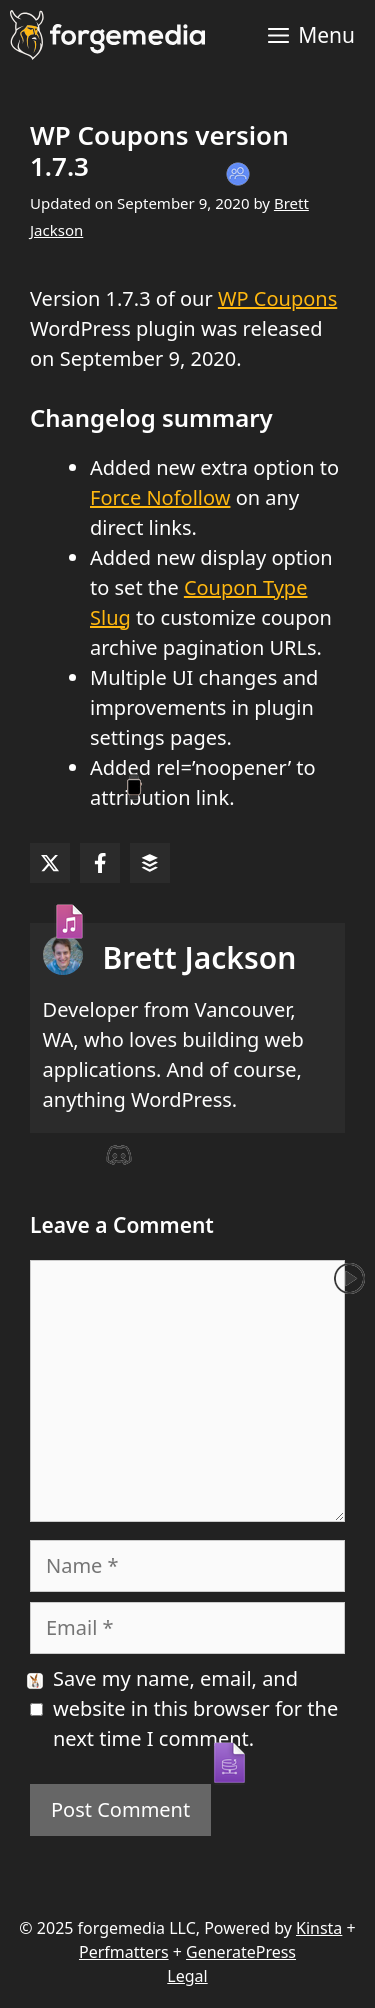 Image resolution: width=375 pixels, height=2008 pixels. I want to click on open Discord app, so click(119, 1155).